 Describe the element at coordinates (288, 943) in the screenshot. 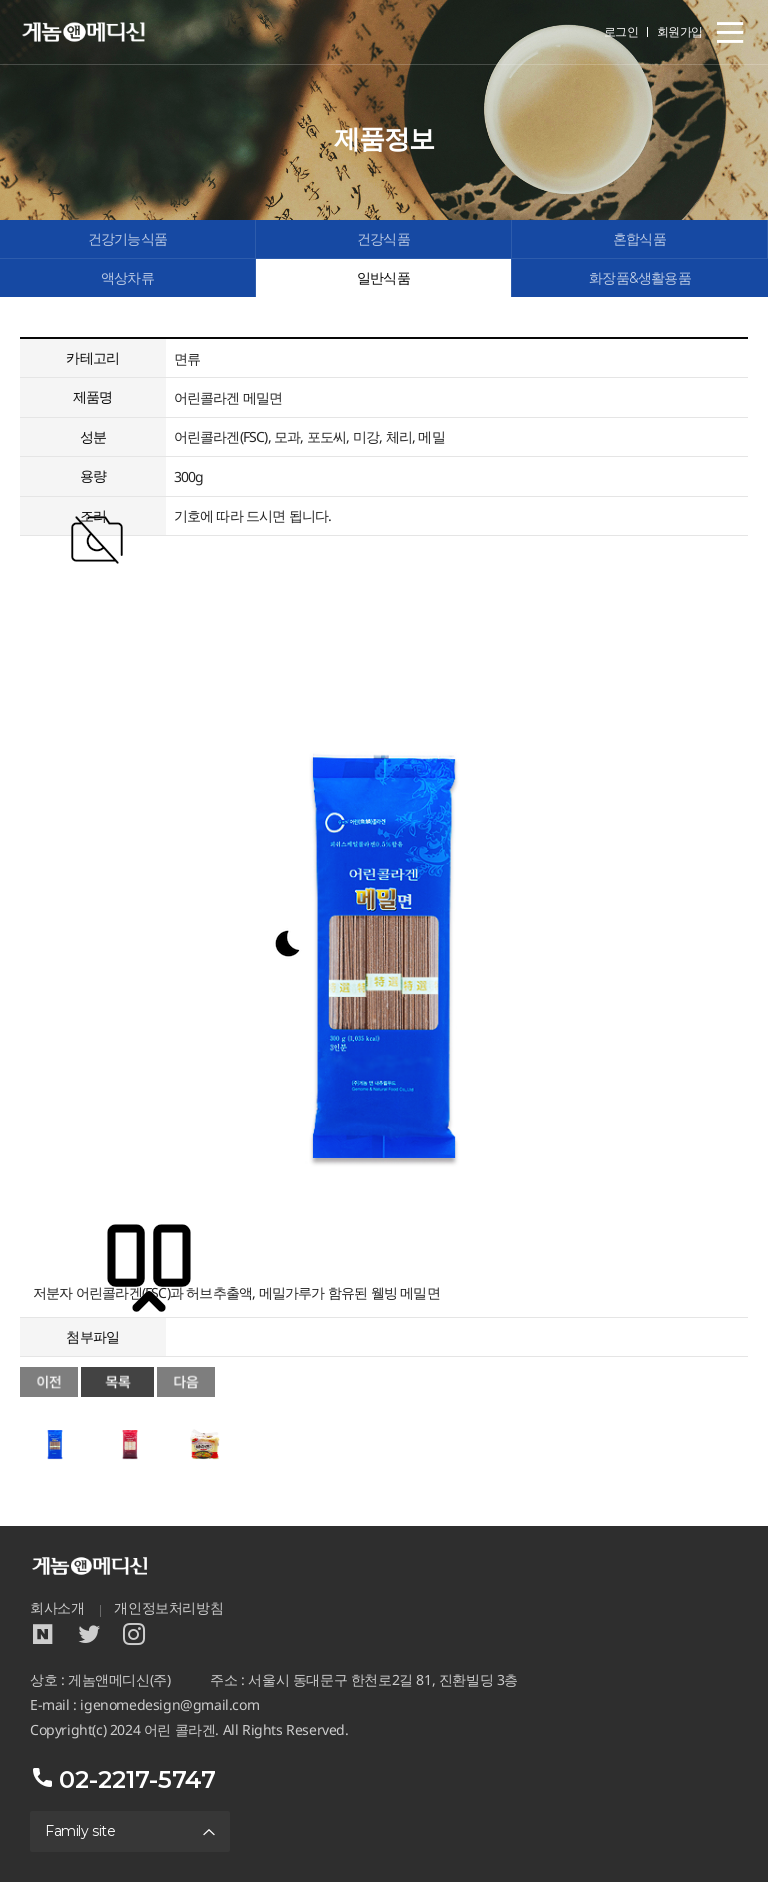

I see `enable bedtime or sleep mode` at that location.